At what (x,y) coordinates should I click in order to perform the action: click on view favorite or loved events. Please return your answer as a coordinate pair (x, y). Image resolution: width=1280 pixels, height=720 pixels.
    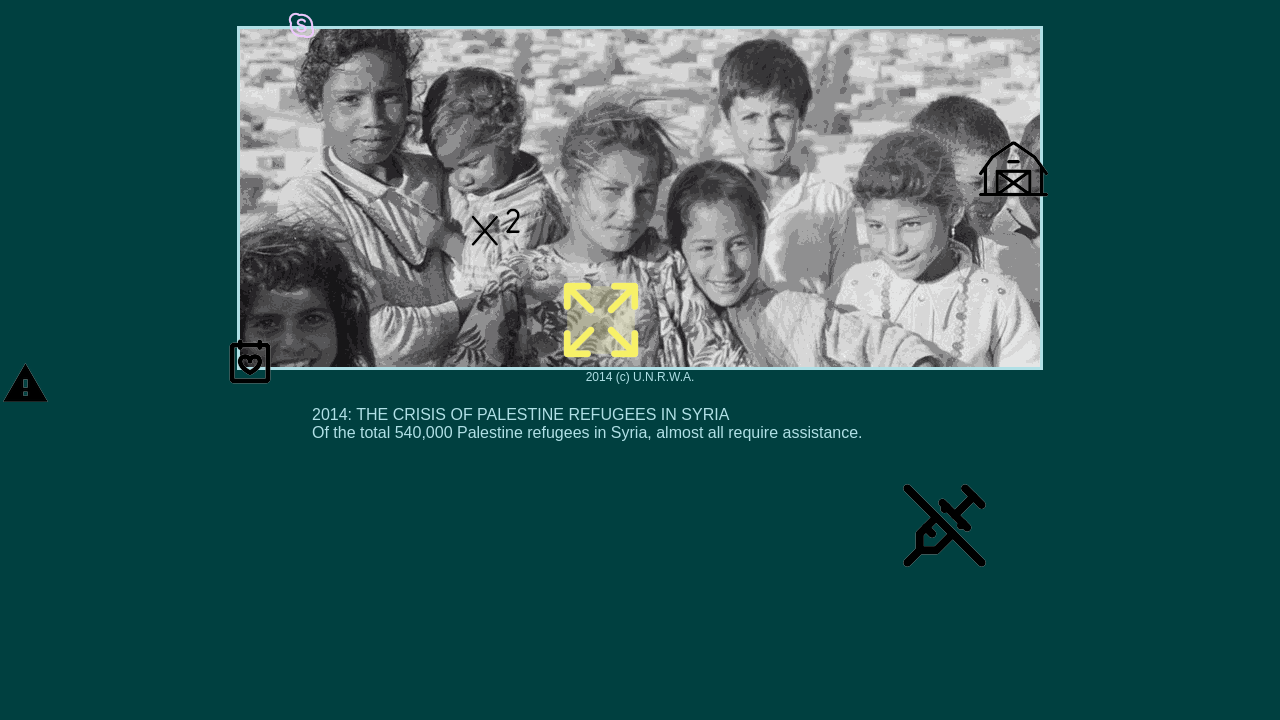
    Looking at the image, I should click on (250, 363).